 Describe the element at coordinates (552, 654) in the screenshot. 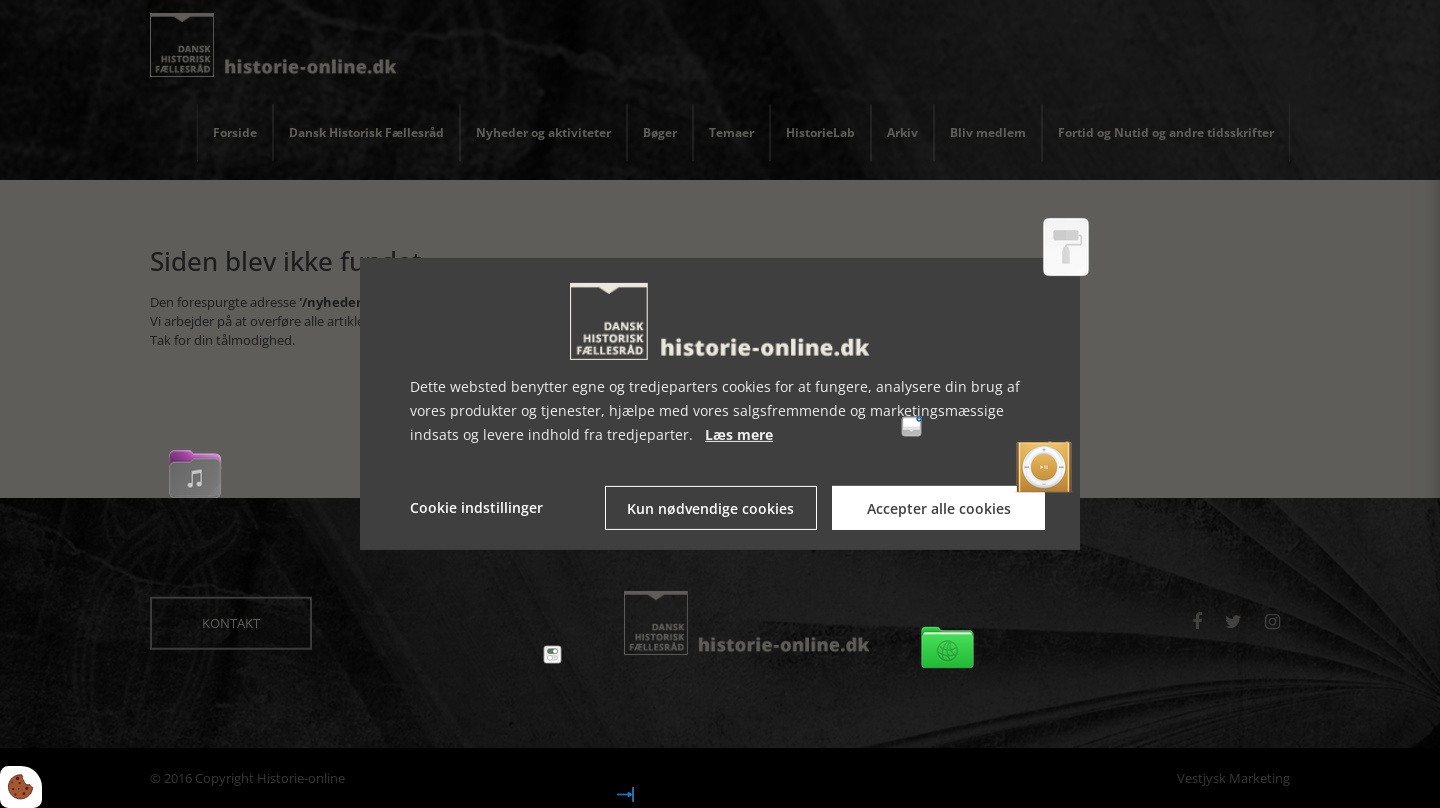

I see `open desktop preferences or settings` at that location.